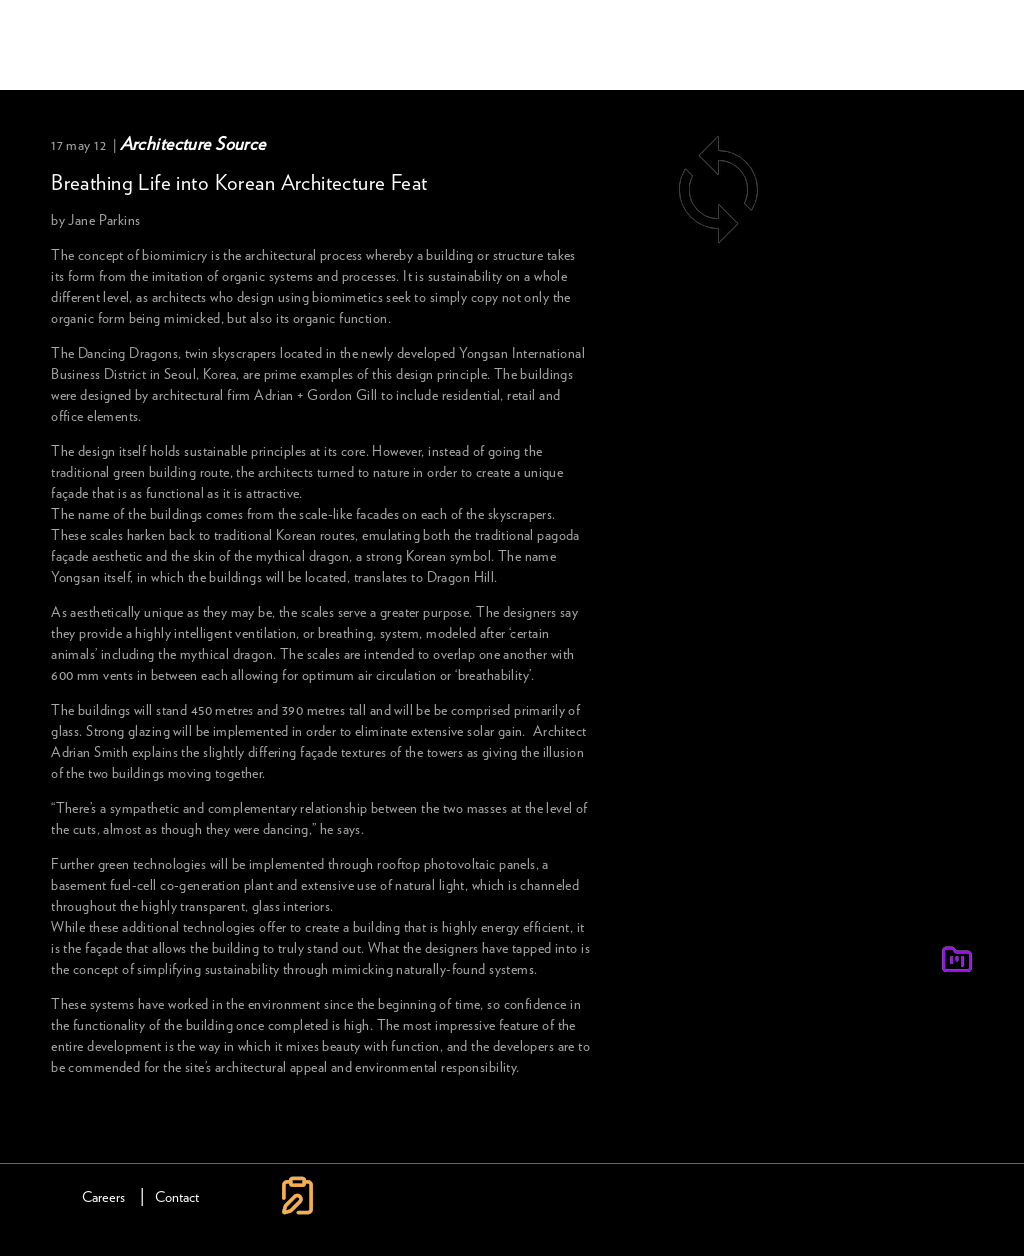 The width and height of the screenshot is (1024, 1256). I want to click on edit clipboard contents, so click(297, 1195).